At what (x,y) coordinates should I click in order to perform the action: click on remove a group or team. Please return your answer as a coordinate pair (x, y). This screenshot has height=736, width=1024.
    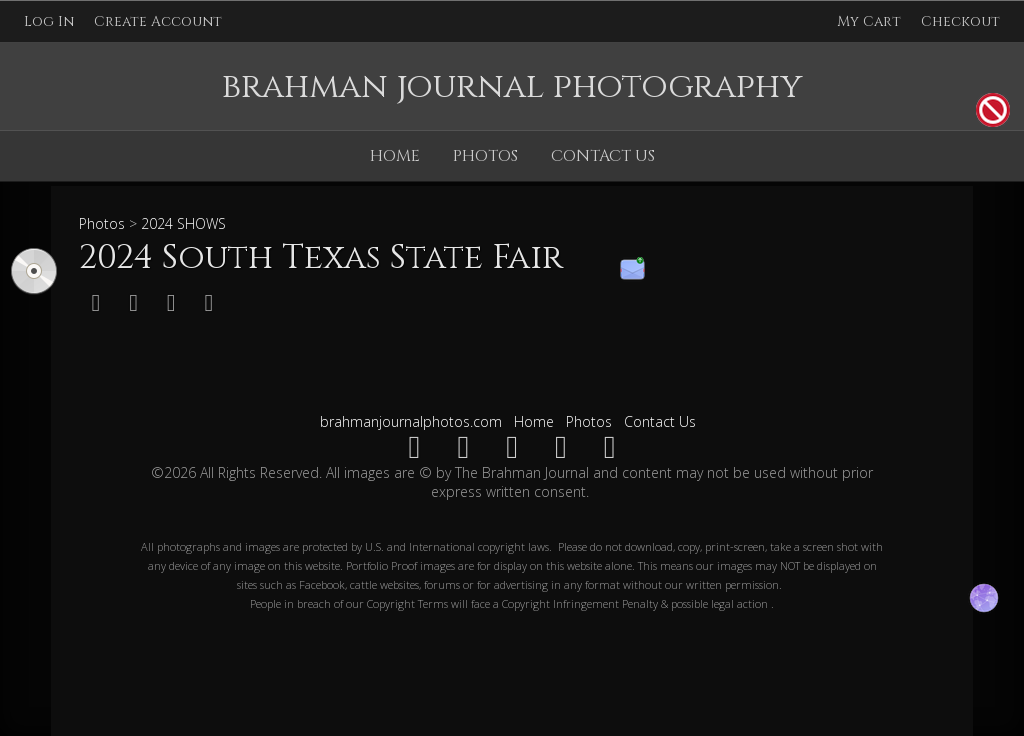
    Looking at the image, I should click on (993, 110).